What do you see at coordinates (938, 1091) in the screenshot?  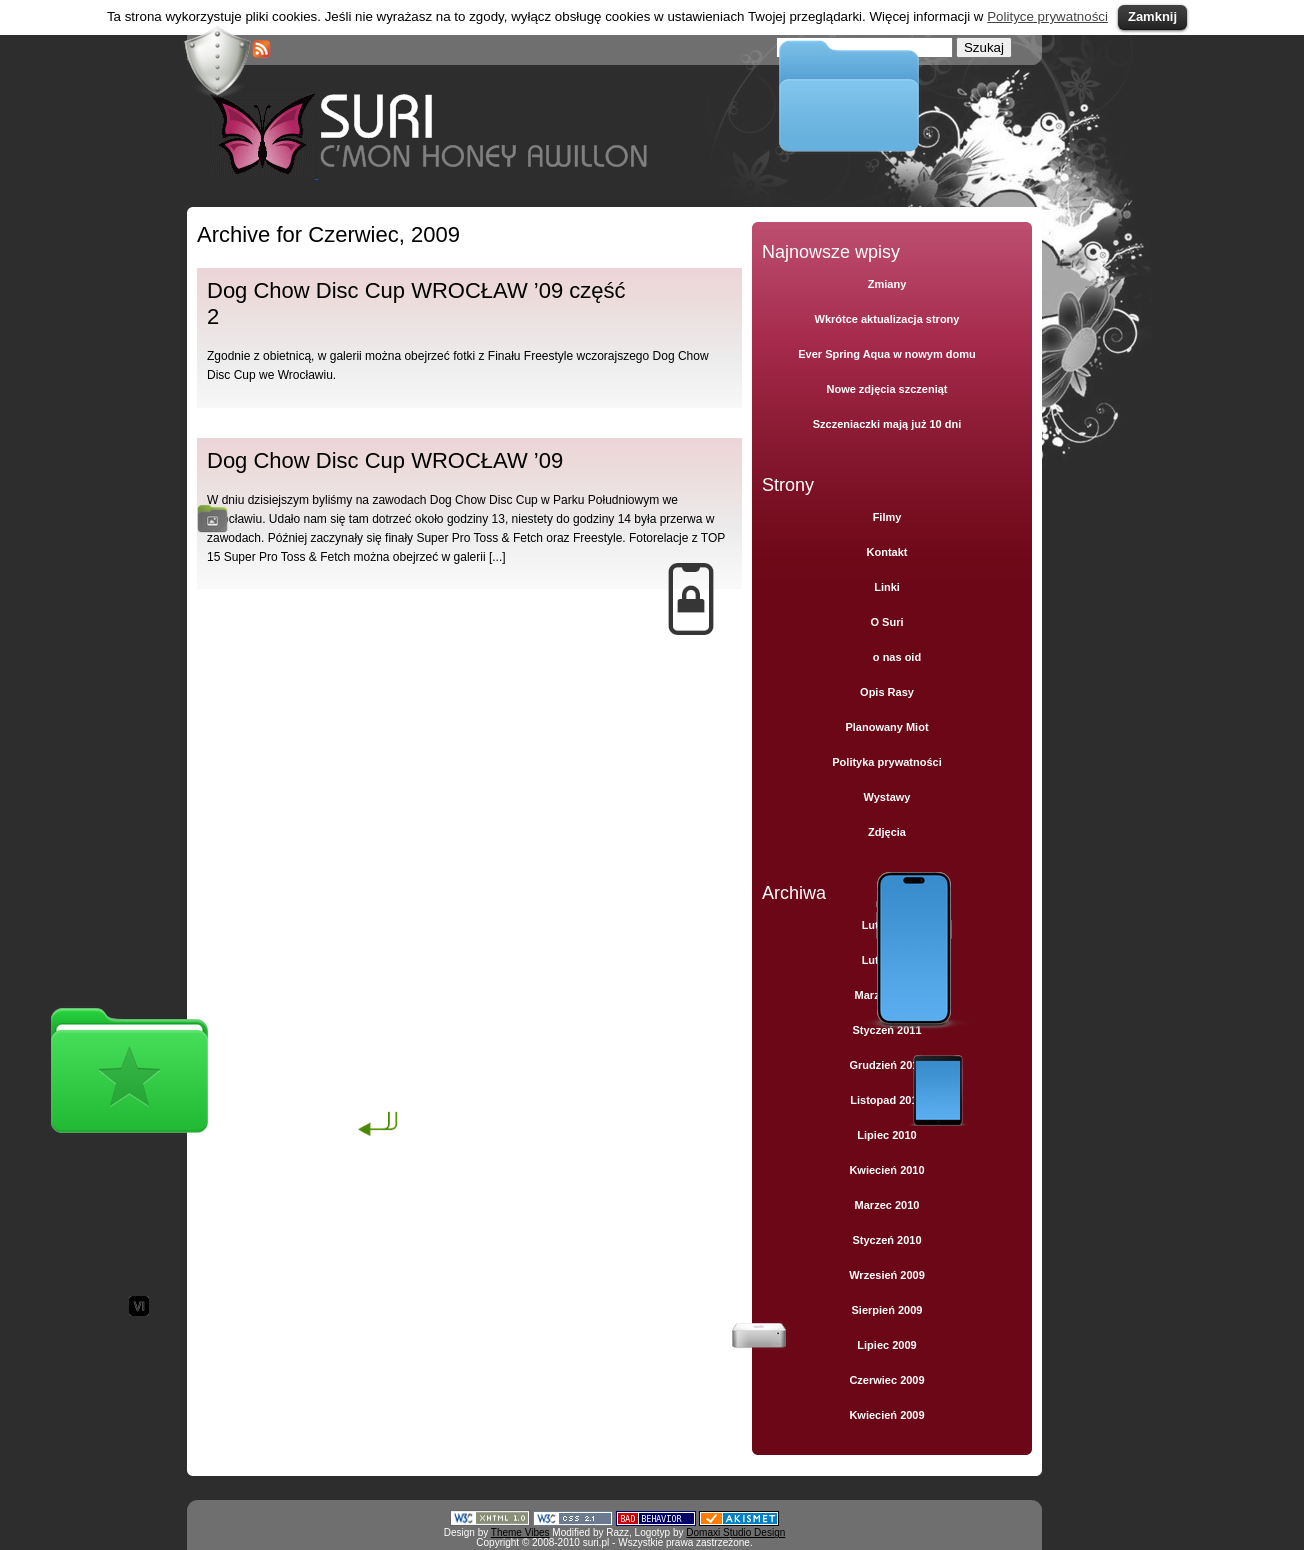 I see `iPad Air device icon for system identification` at bounding box center [938, 1091].